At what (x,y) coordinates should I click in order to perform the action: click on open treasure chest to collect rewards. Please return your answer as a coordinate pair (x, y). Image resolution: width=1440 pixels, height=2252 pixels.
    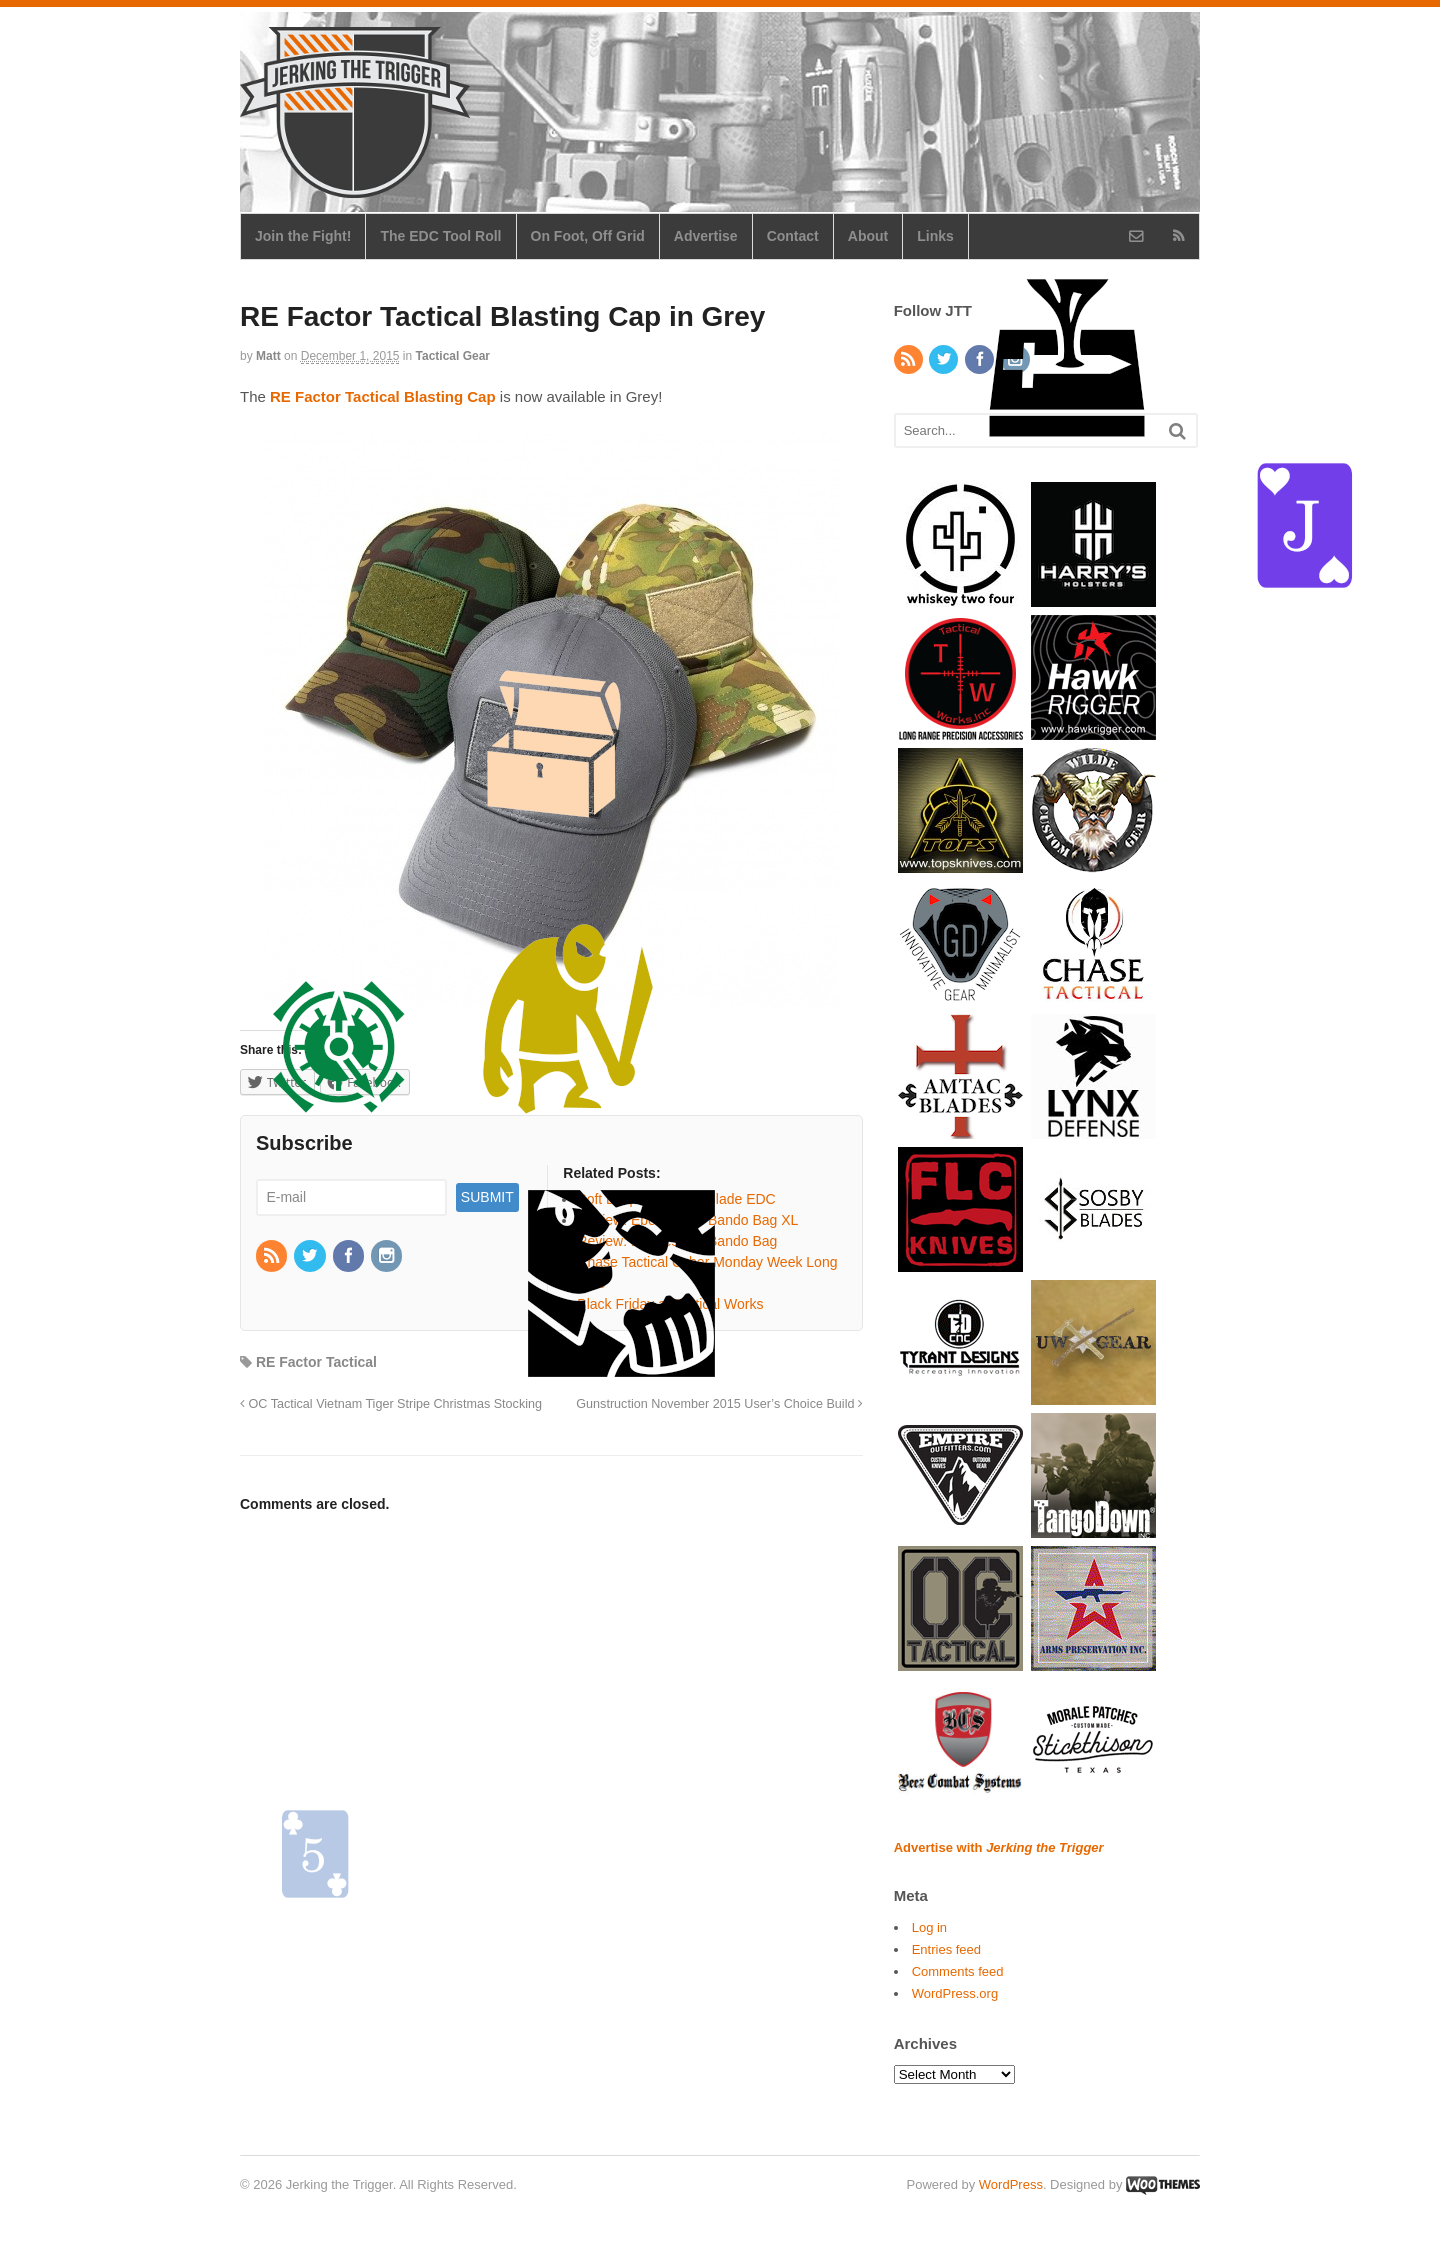
    Looking at the image, I should click on (554, 744).